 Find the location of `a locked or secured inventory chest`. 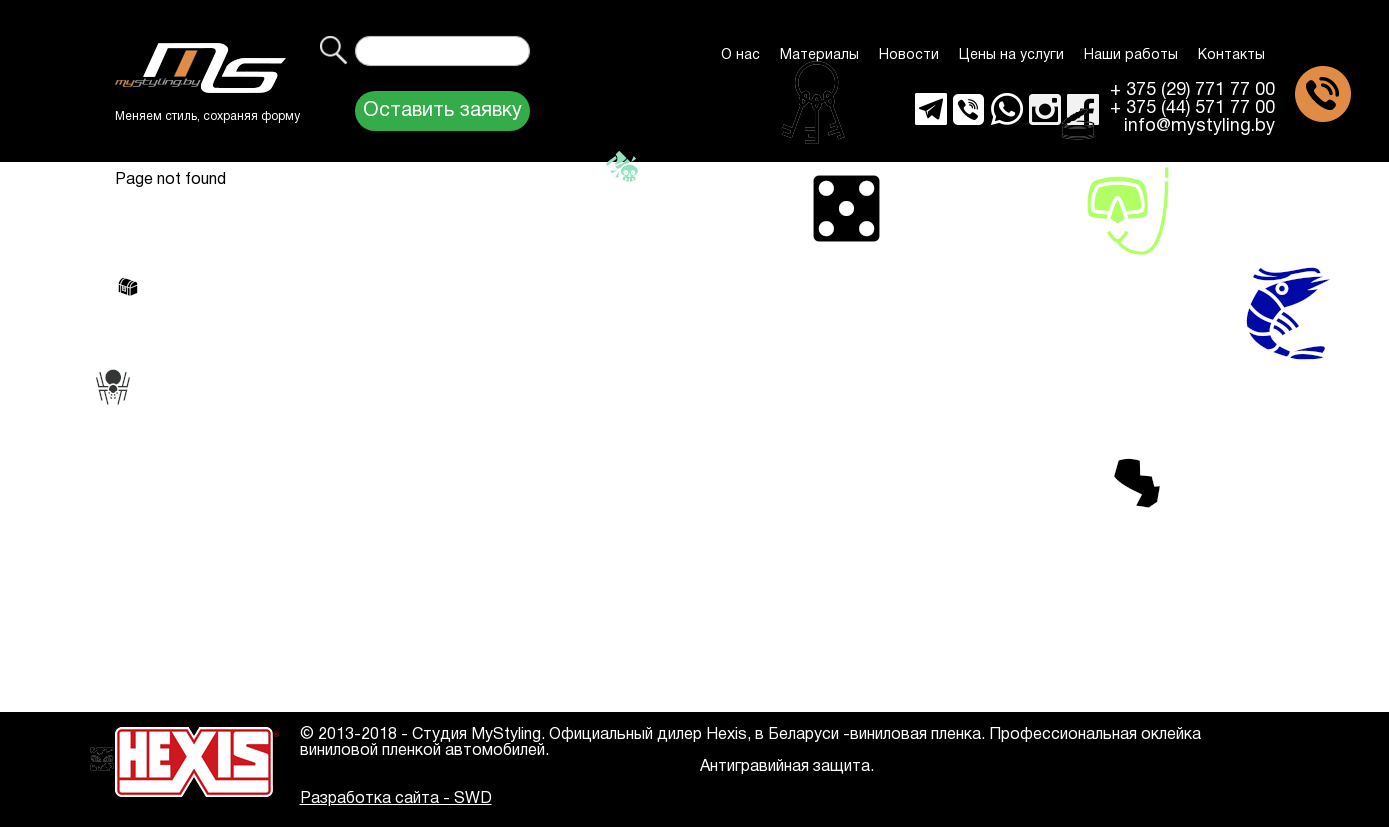

a locked or secured inventory chest is located at coordinates (128, 287).